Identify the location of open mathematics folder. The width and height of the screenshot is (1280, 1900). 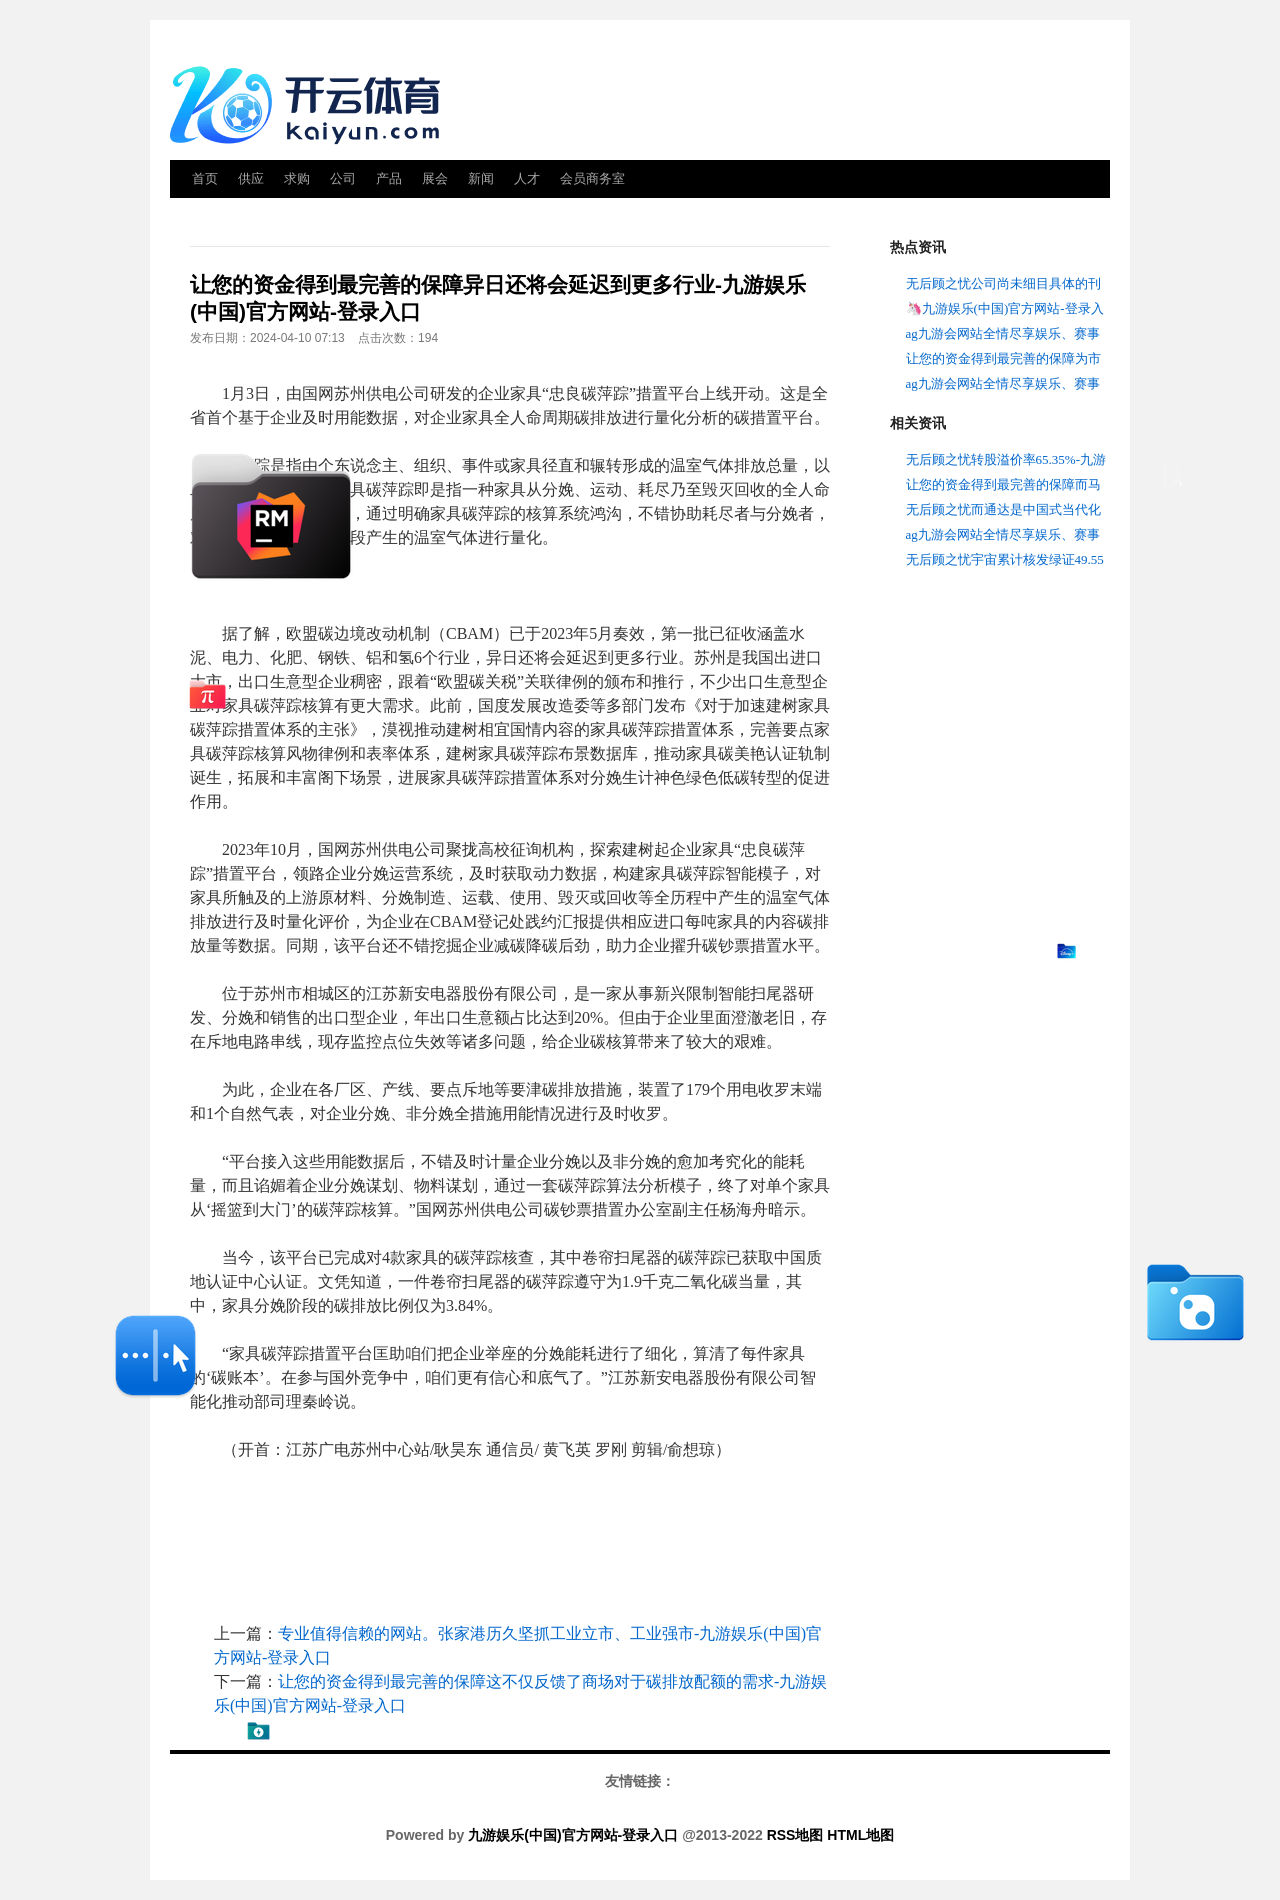
(207, 695).